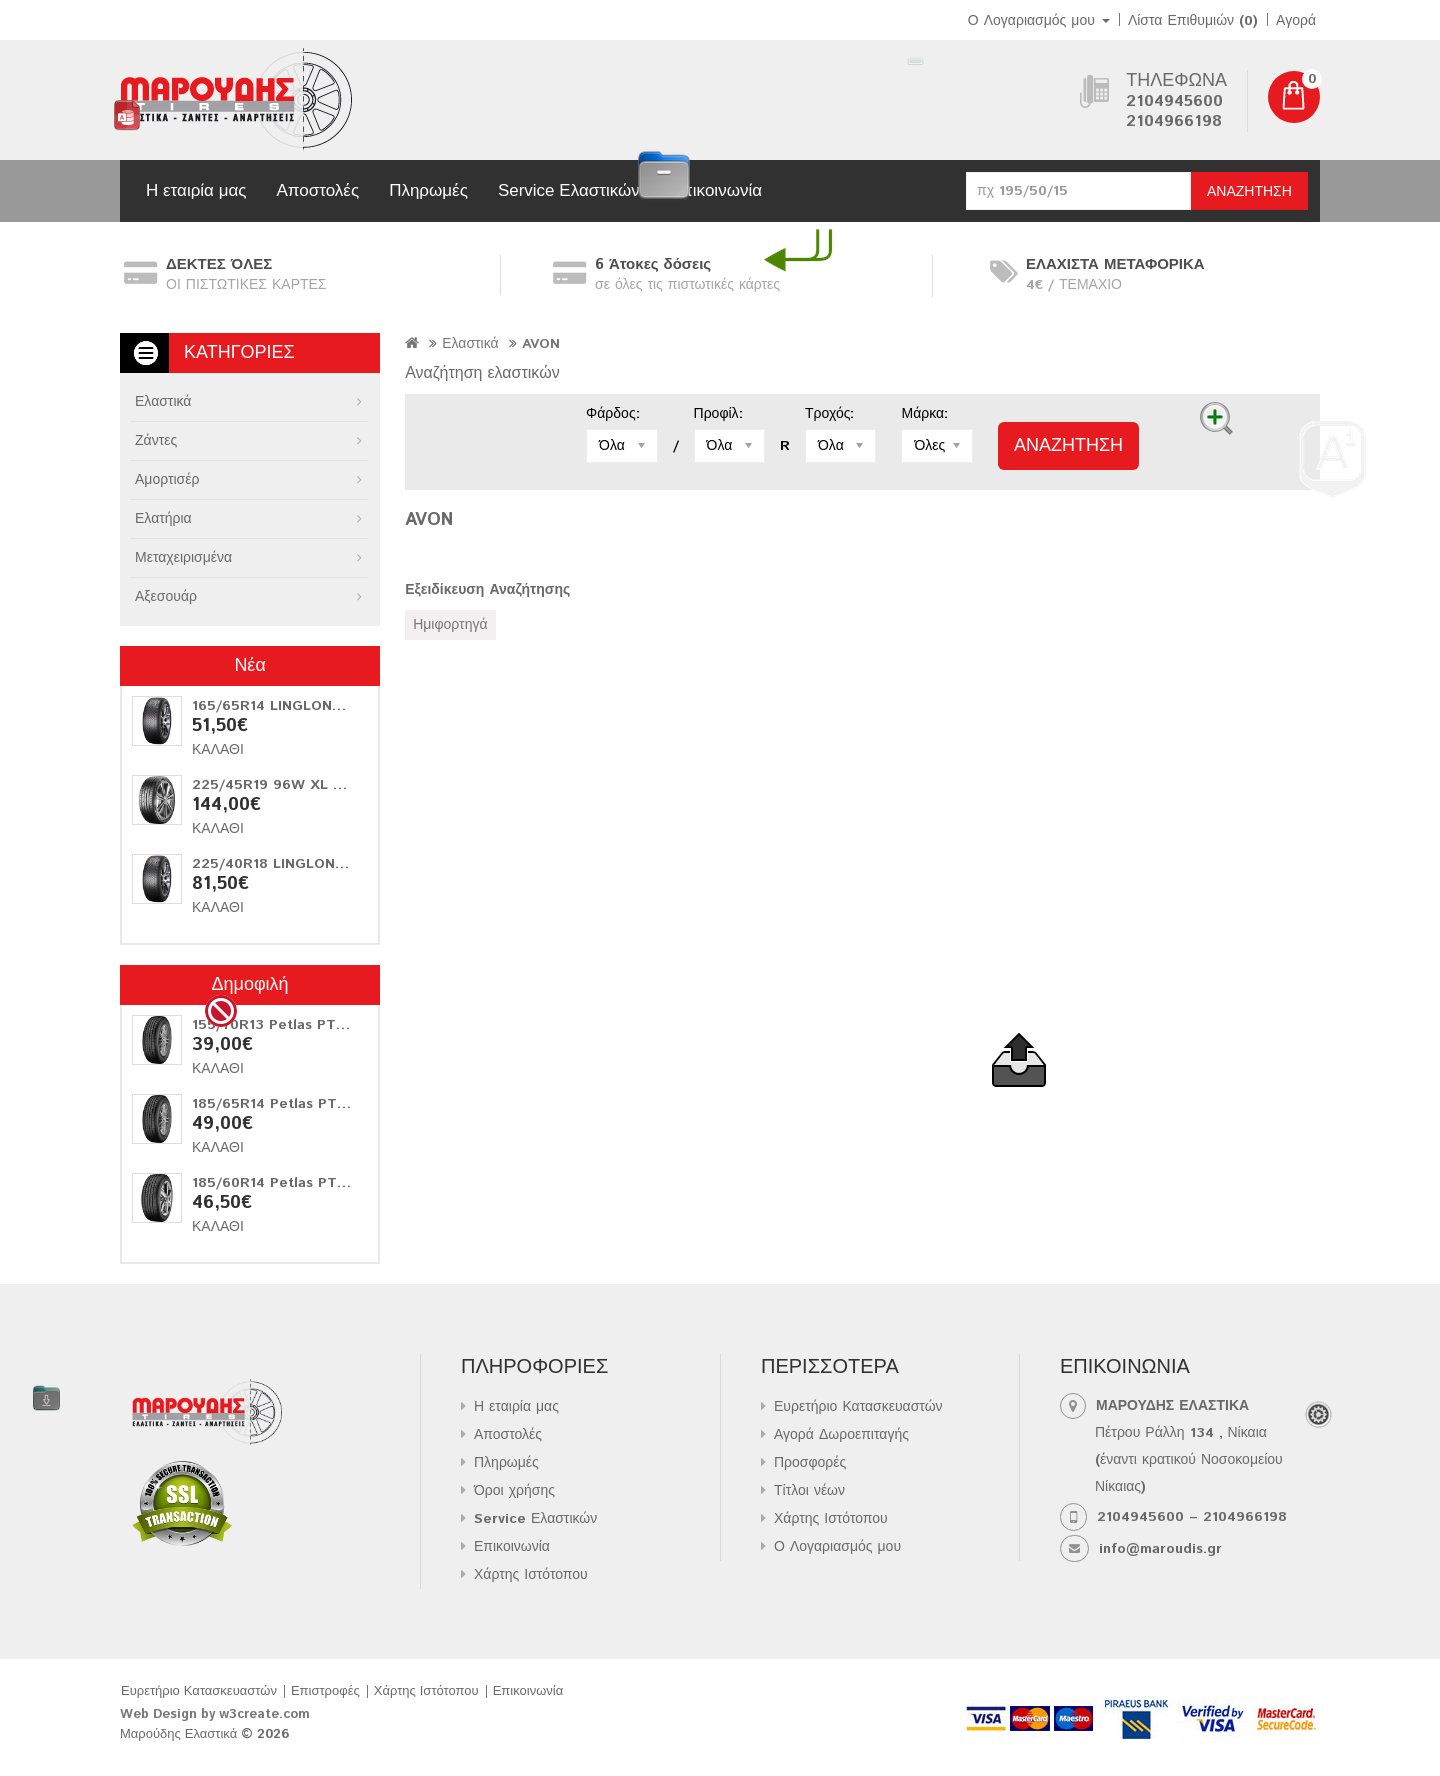  I want to click on open your downloads folder, so click(46, 1397).